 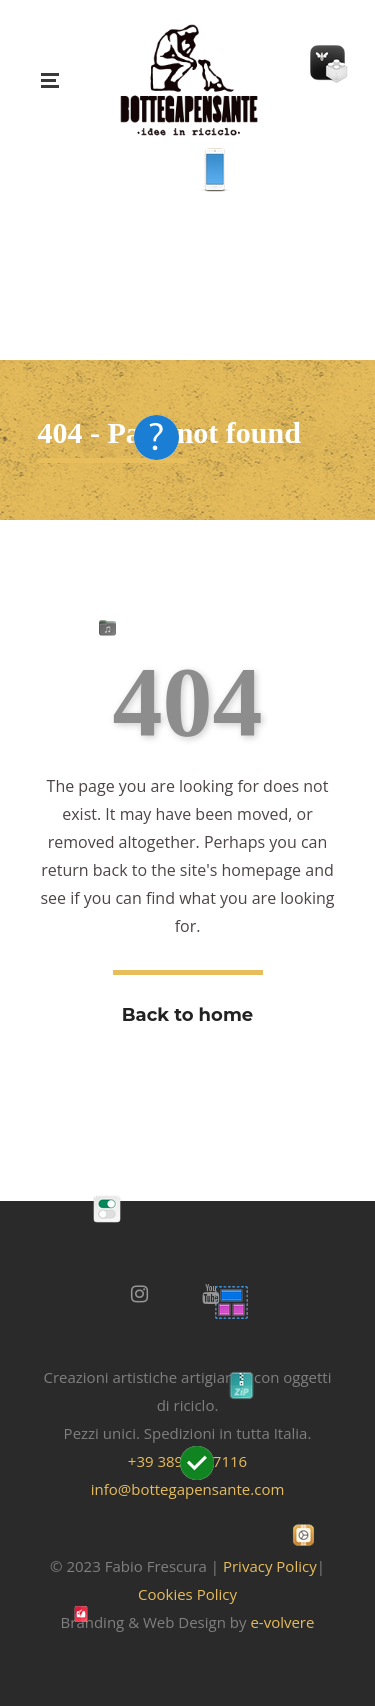 I want to click on open desktop preferences or settings, so click(x=107, y=1209).